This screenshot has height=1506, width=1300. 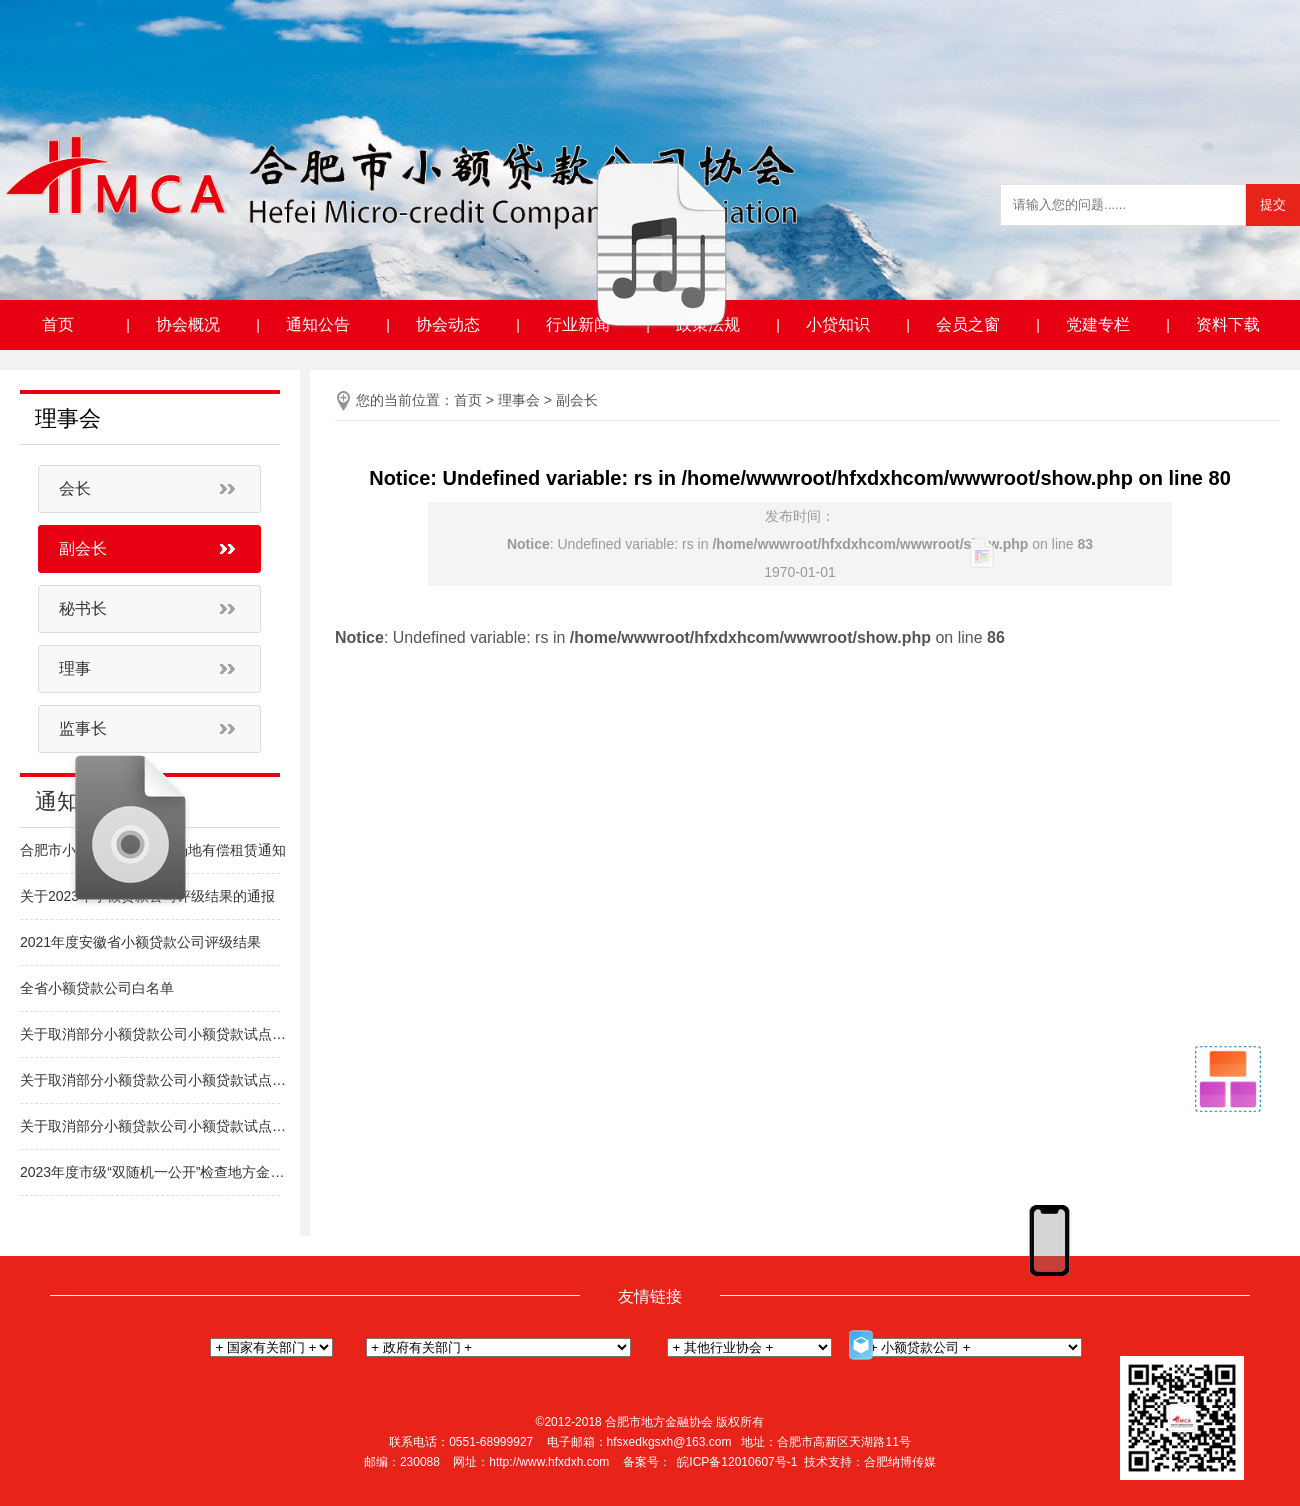 I want to click on iPhone with Face ID in device sidebar, so click(x=1049, y=1240).